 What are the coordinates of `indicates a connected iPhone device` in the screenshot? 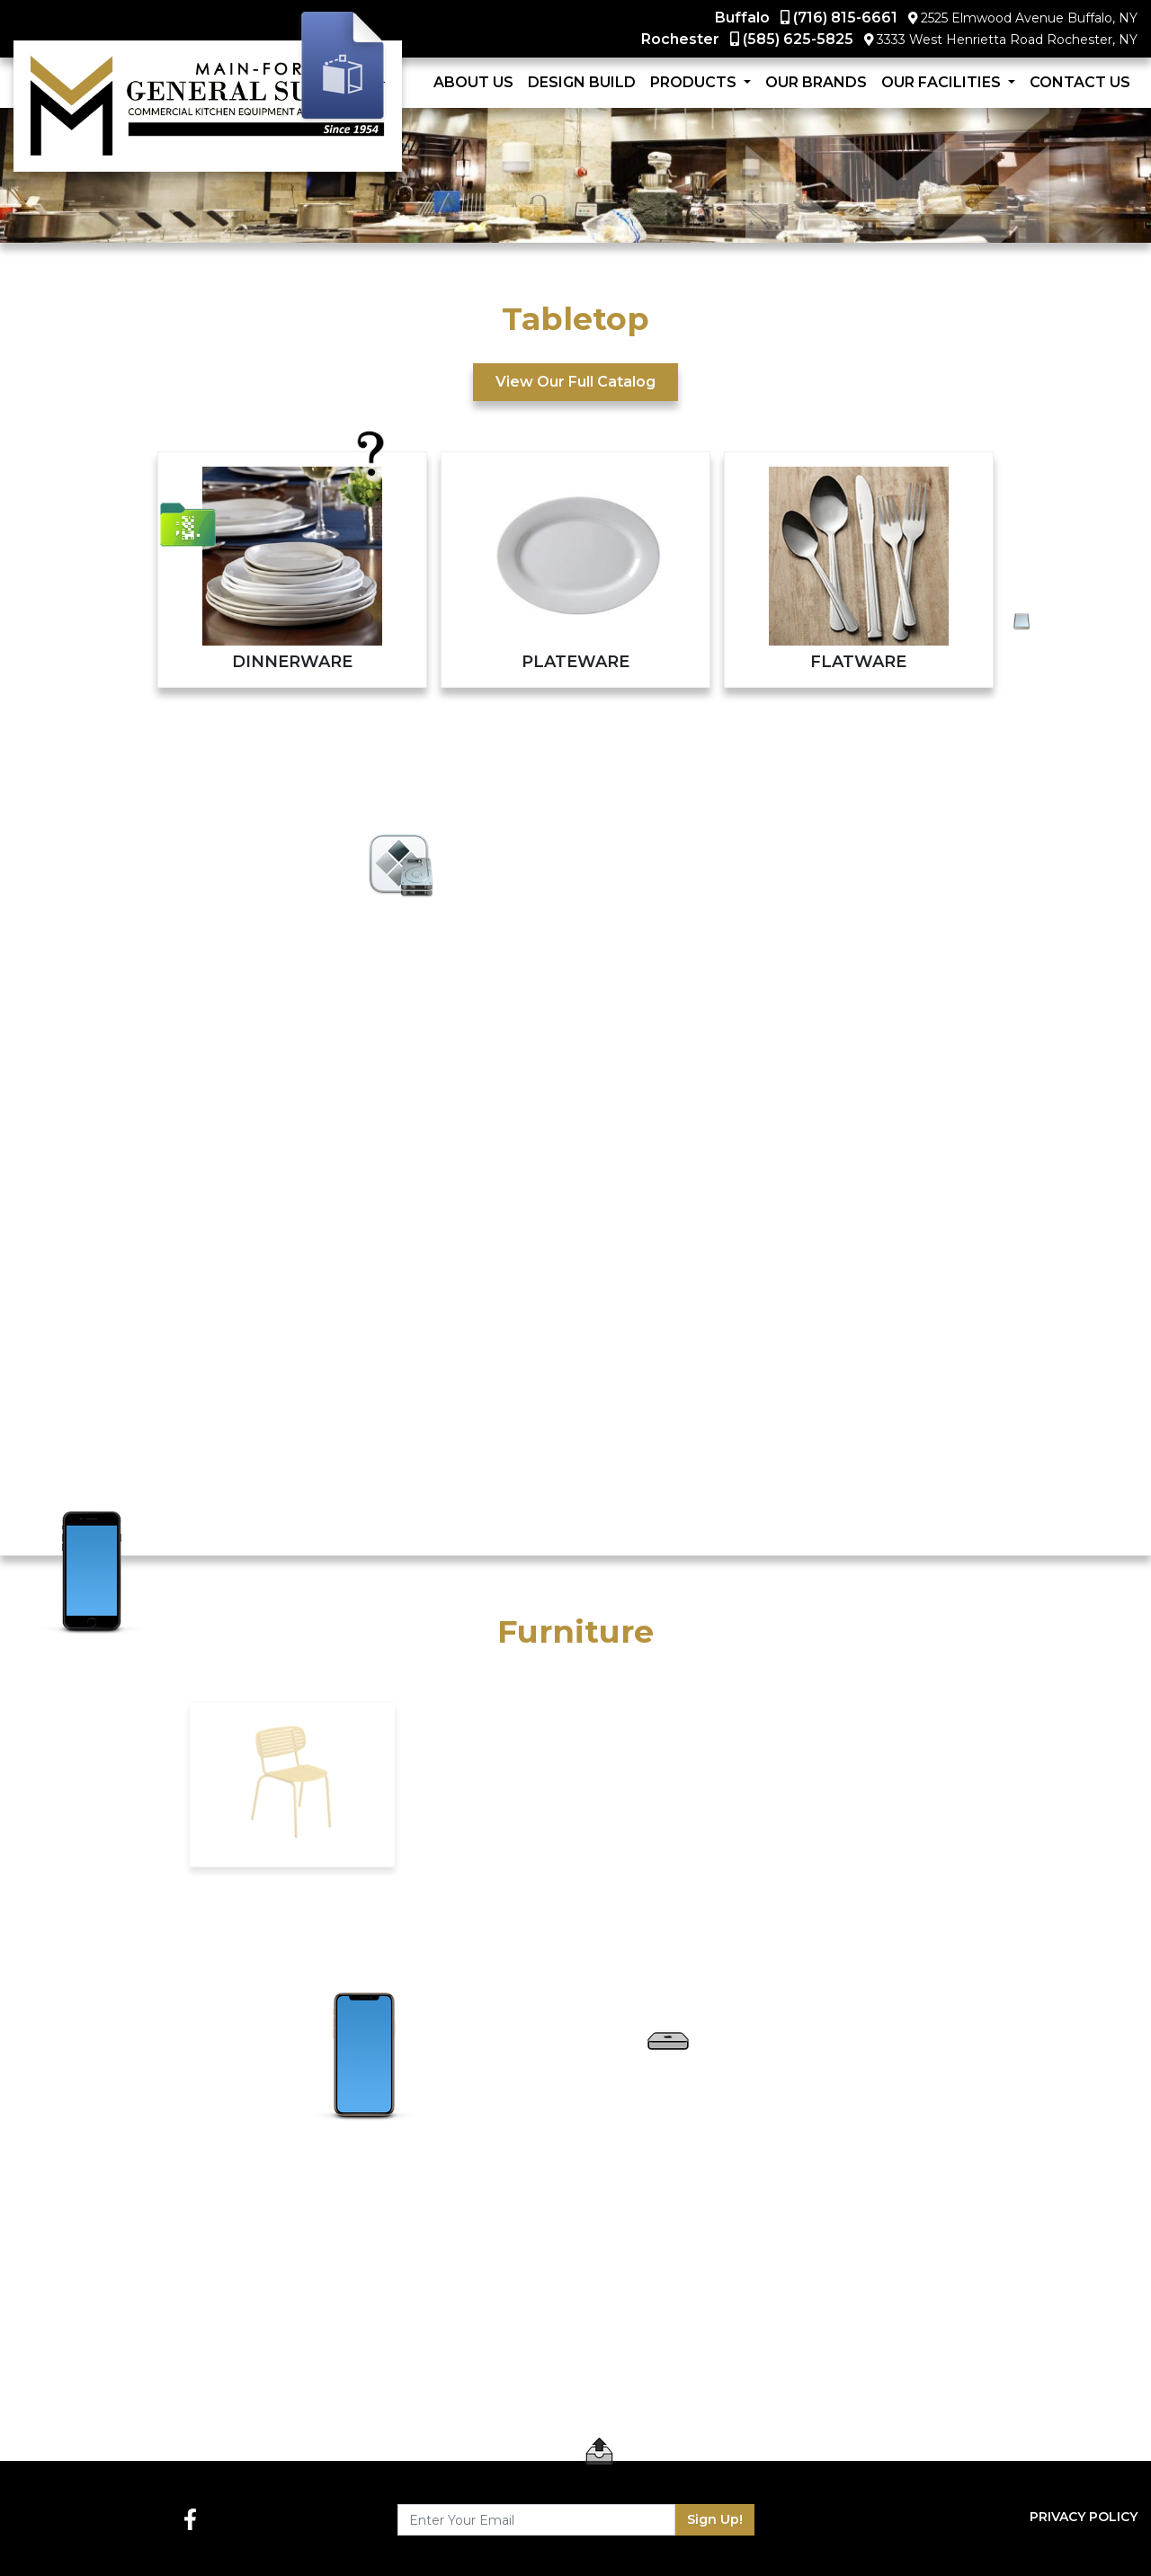 It's located at (364, 2056).